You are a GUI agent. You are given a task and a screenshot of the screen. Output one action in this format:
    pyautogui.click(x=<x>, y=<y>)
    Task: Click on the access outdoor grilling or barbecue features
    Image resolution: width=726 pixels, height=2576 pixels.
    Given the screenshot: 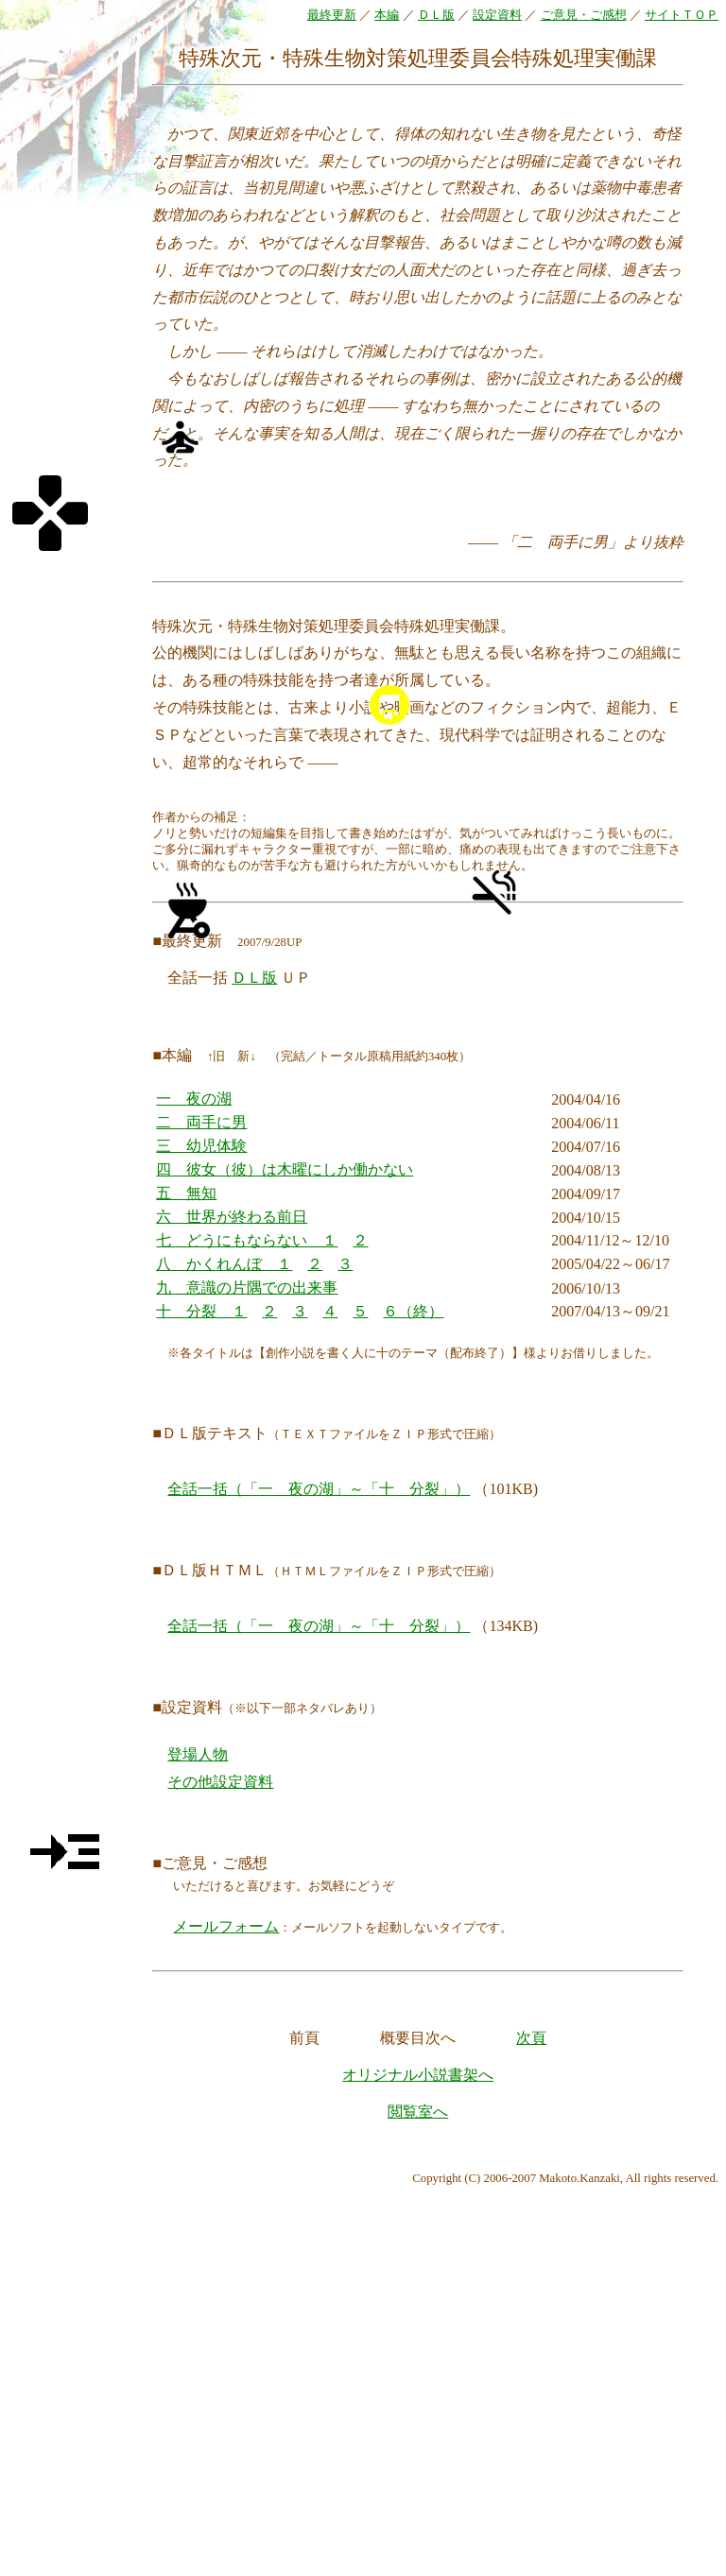 What is the action you would take?
    pyautogui.click(x=187, y=910)
    